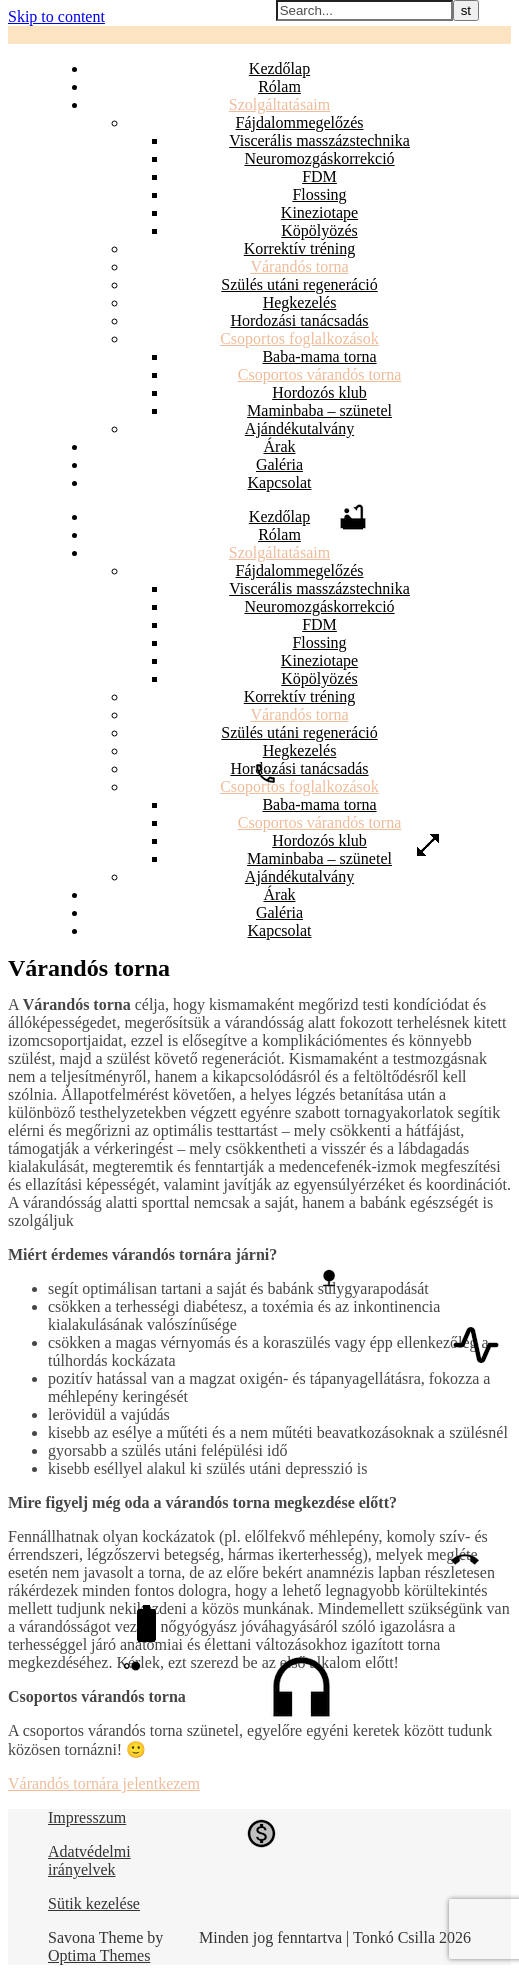  I want to click on view activity or health metrics, so click(476, 1345).